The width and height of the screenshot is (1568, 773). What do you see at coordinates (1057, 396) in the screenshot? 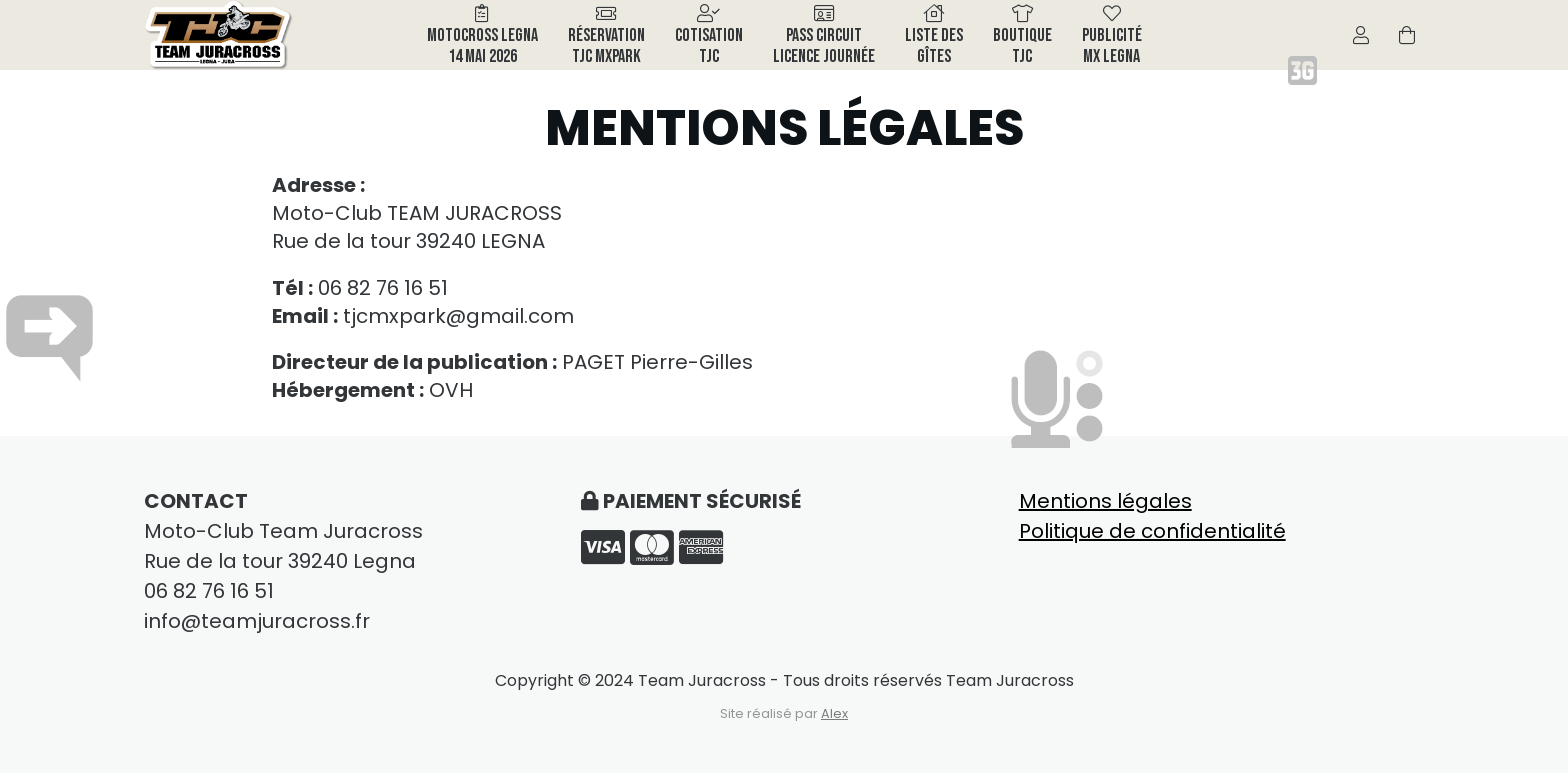
I see `microphone sensitivity set to medium level` at bounding box center [1057, 396].